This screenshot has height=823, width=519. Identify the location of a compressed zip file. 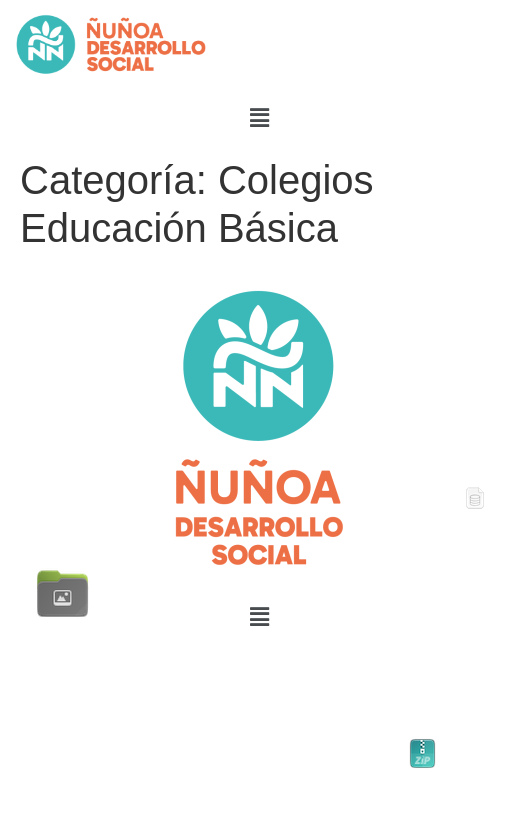
(422, 753).